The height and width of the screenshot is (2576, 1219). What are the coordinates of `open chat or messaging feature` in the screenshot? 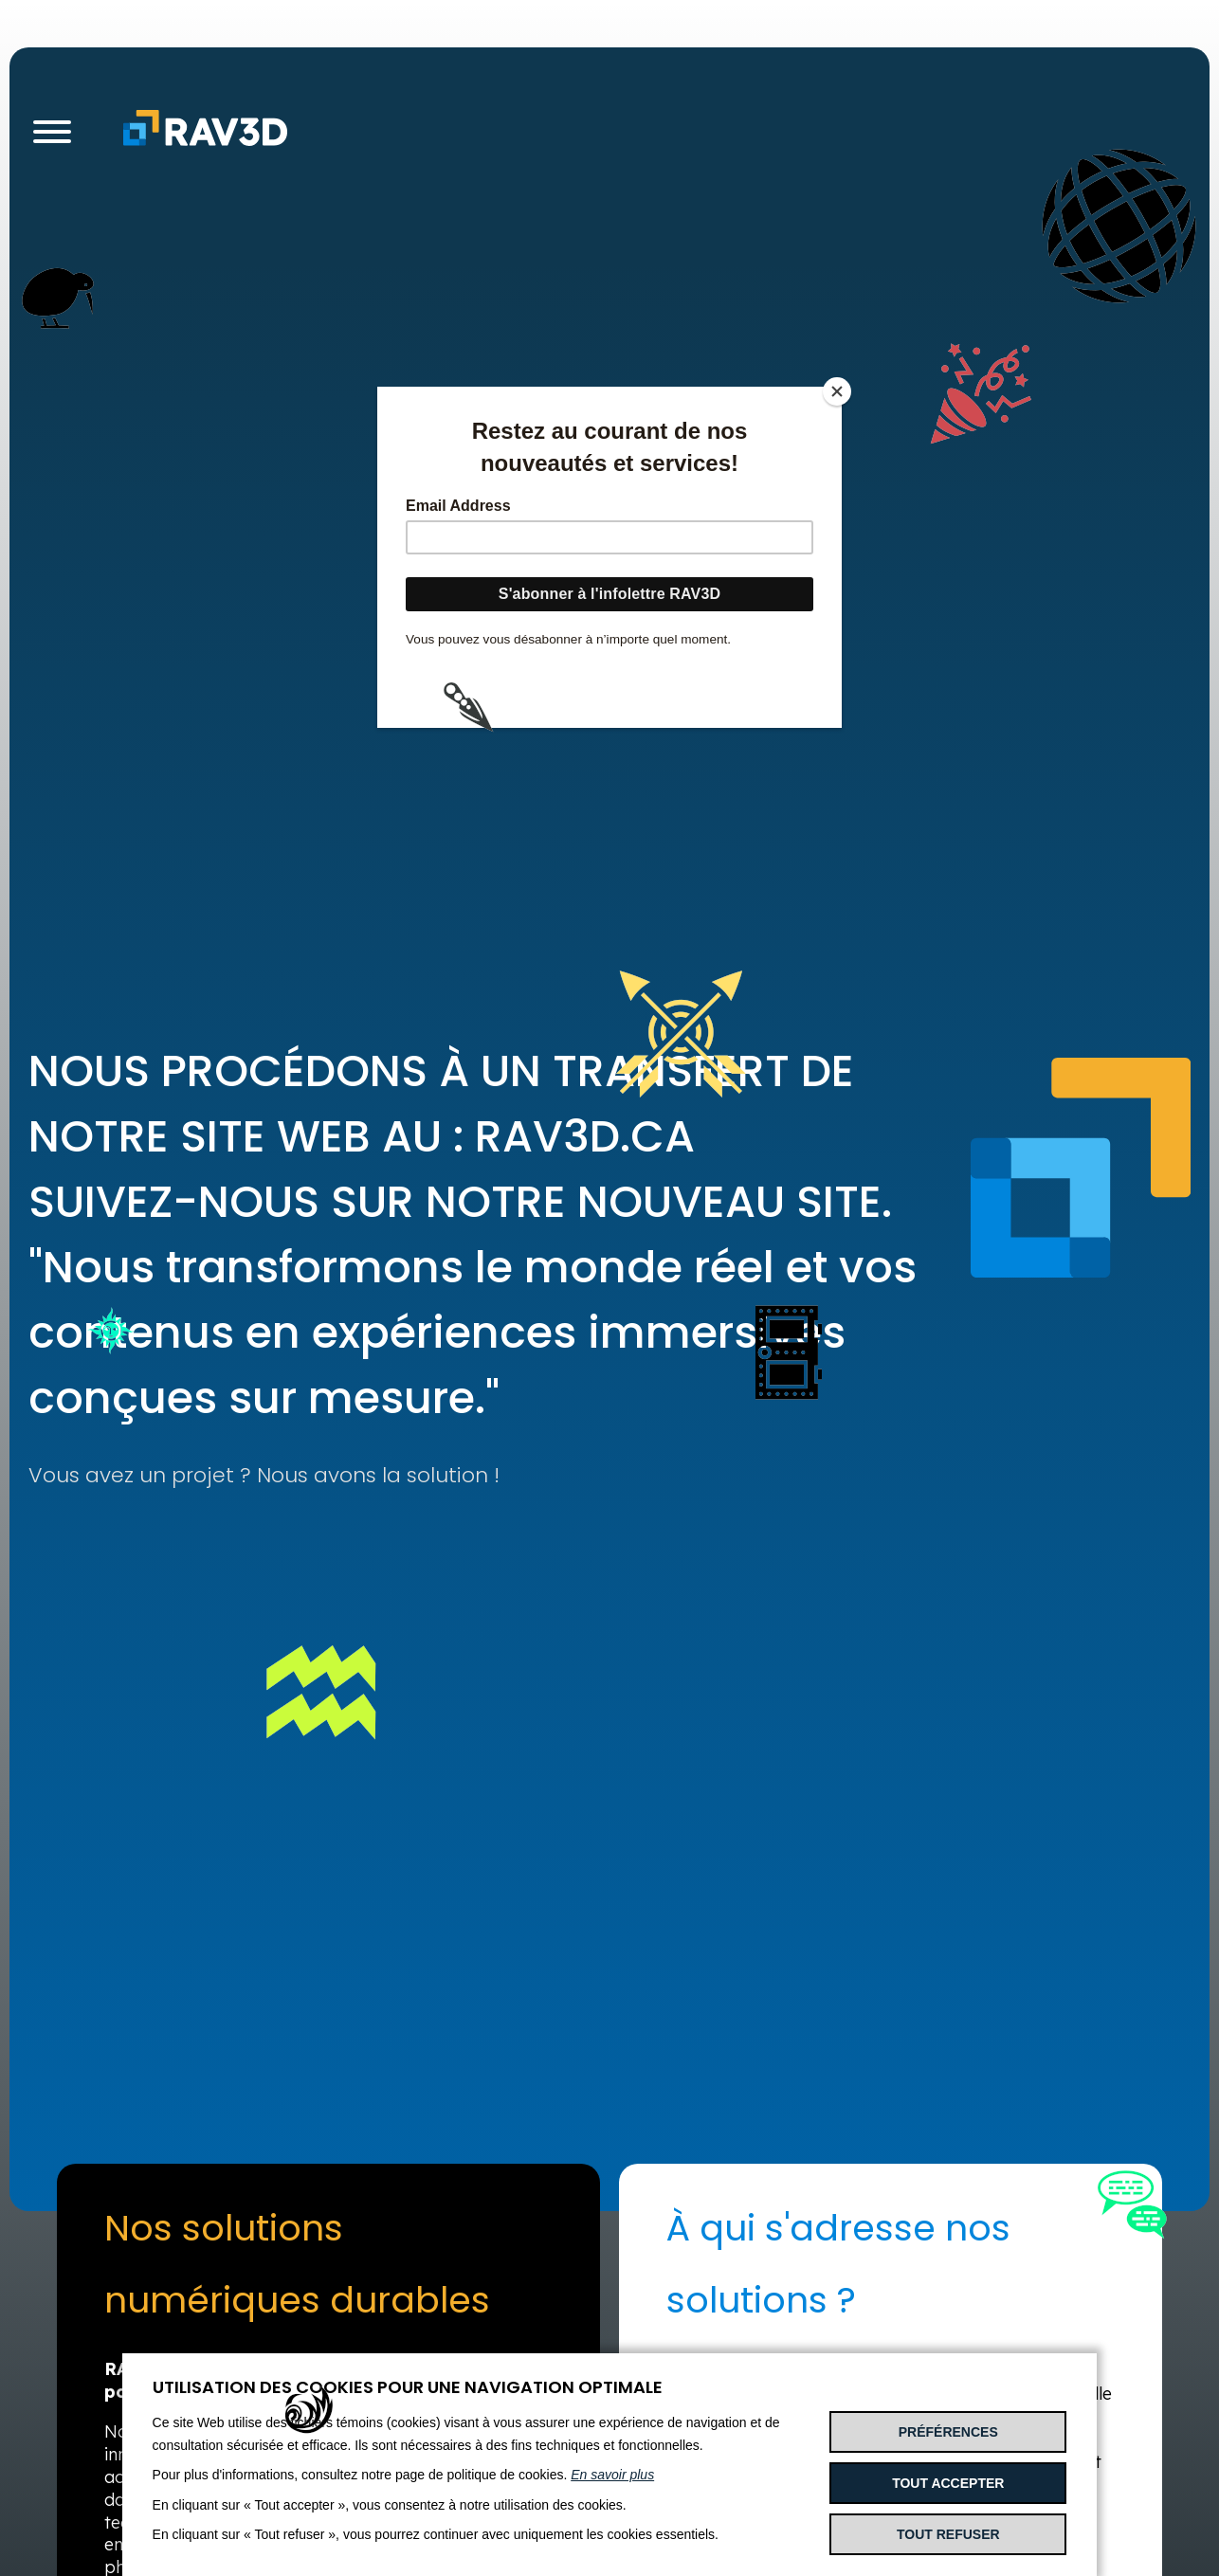 It's located at (1132, 2204).